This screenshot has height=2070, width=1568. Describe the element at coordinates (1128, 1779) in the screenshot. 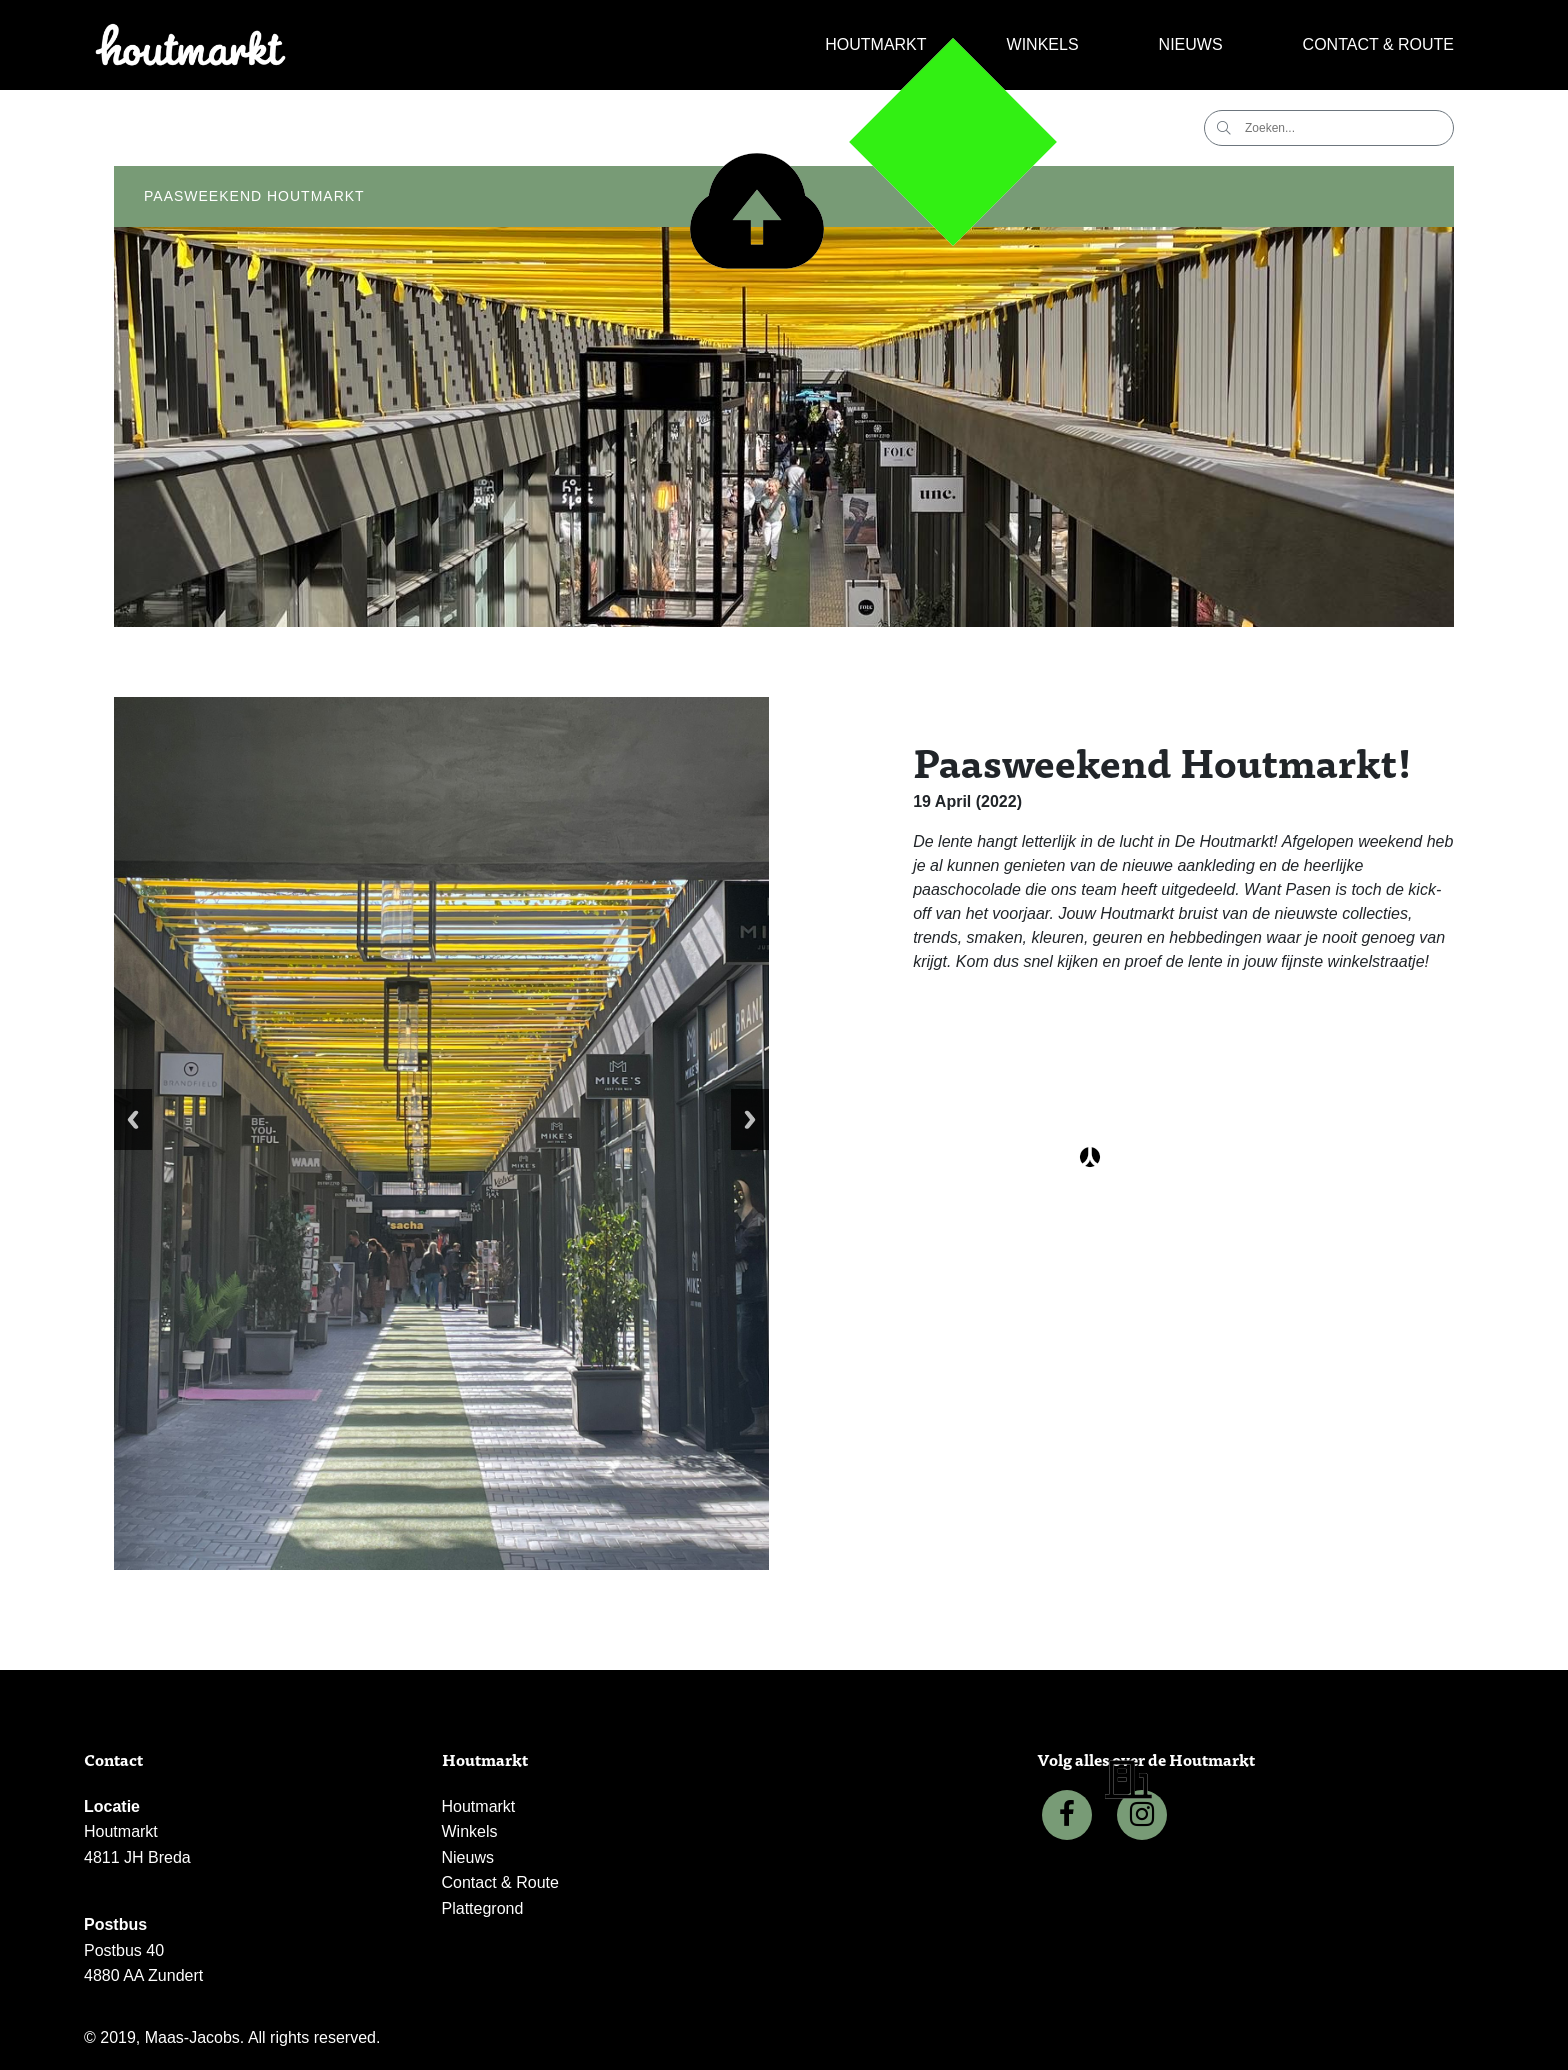

I see `view office or business location` at that location.